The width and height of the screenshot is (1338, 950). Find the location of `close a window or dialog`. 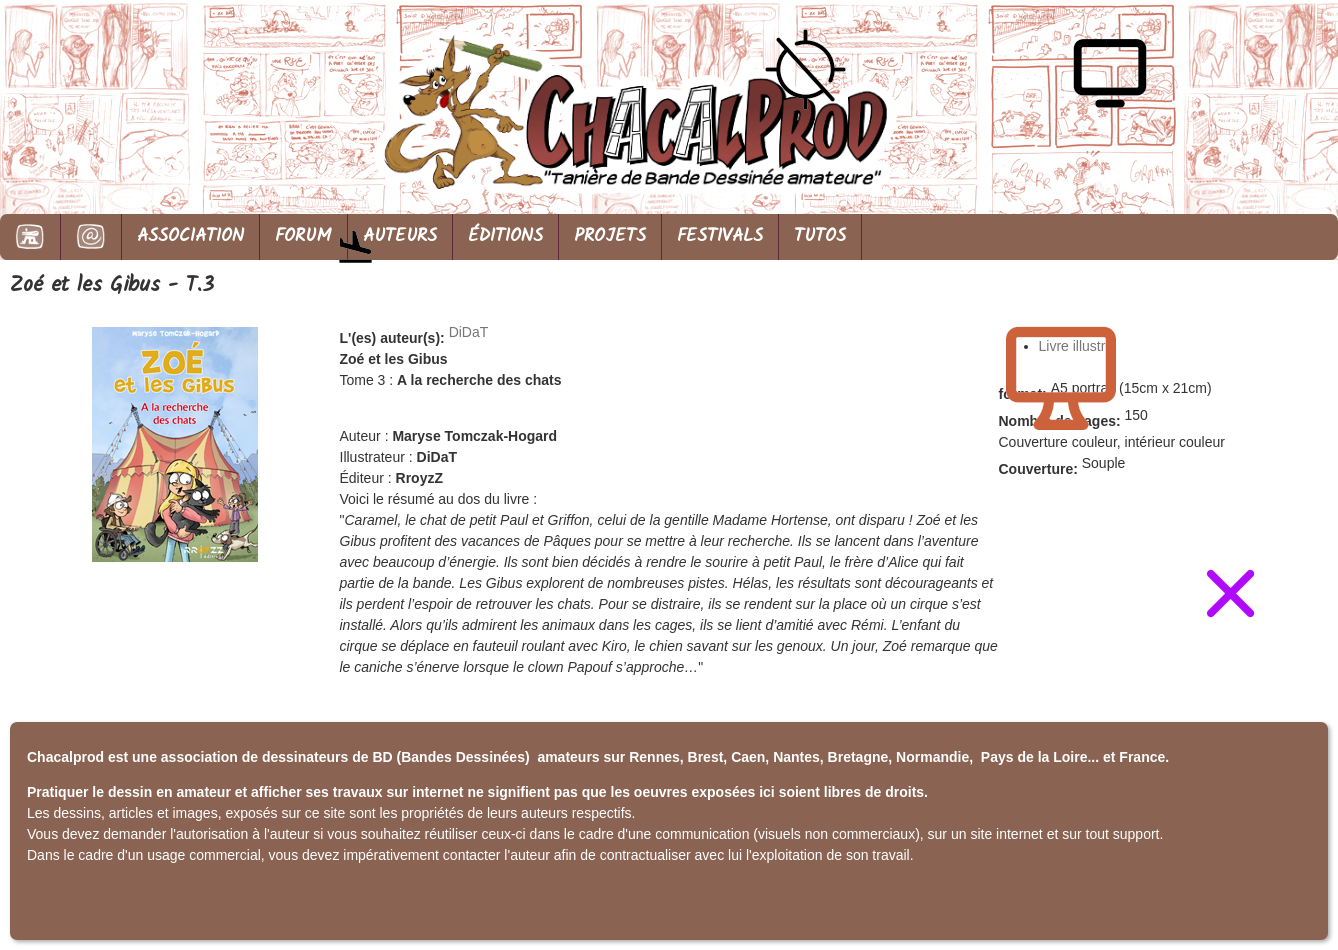

close a window or dialog is located at coordinates (1230, 593).